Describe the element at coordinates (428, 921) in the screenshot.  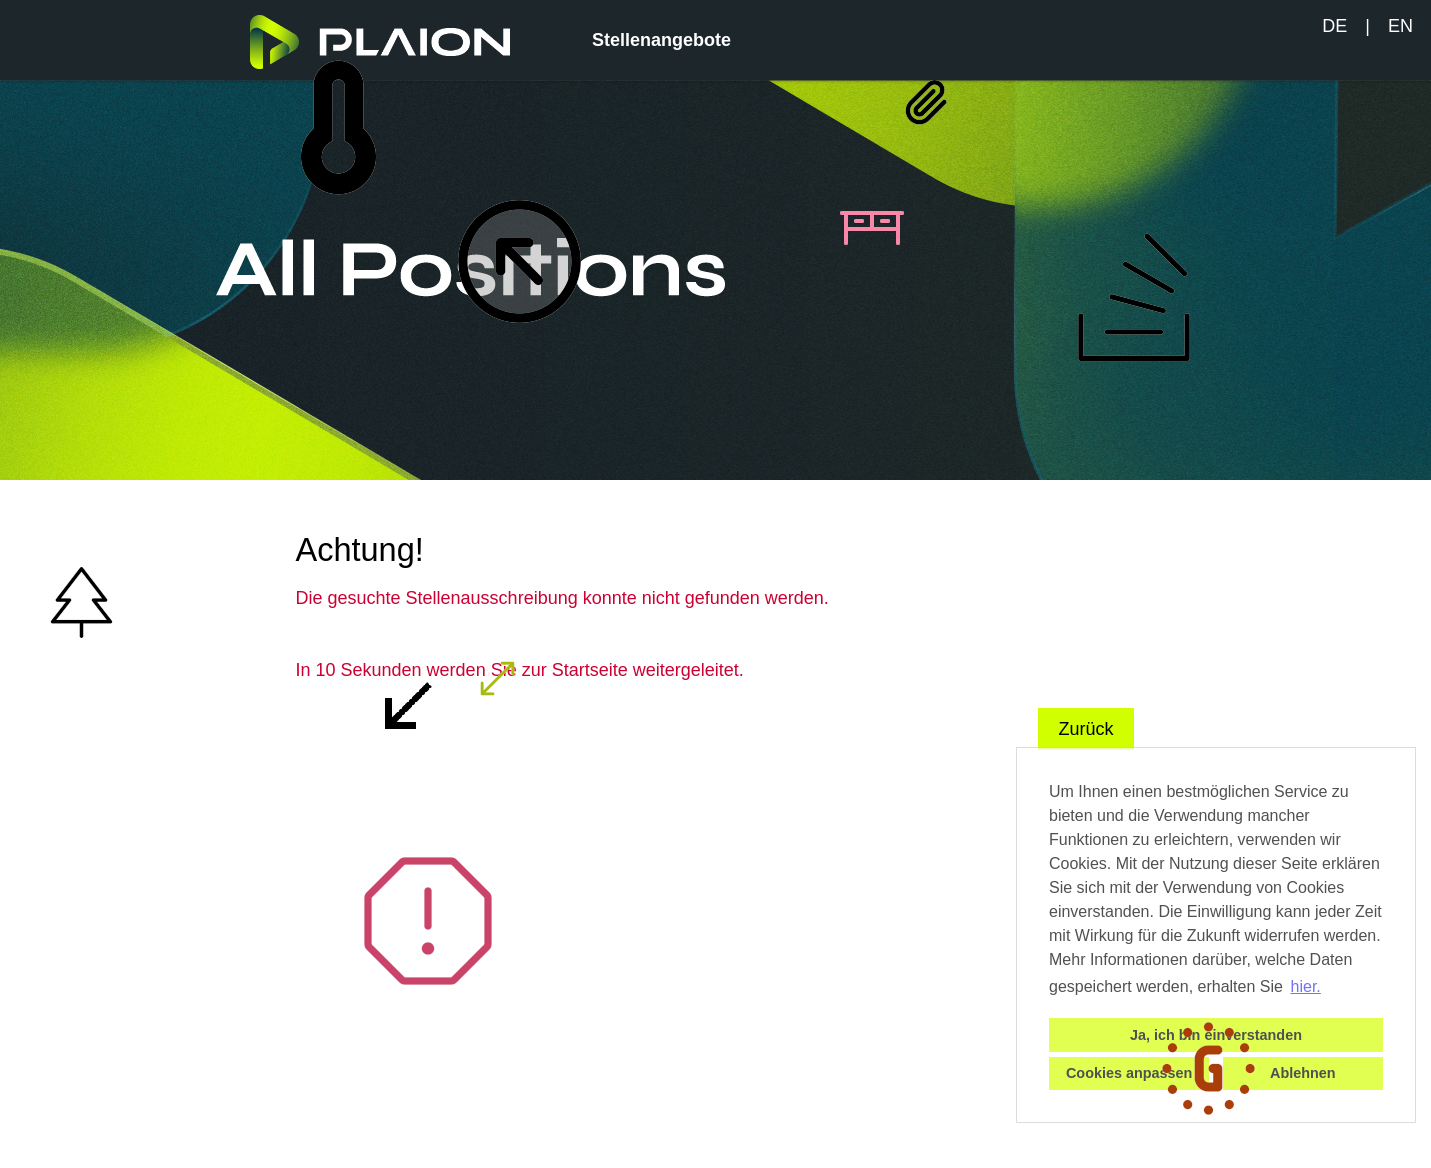
I see `indicates a warning or critical alert` at that location.